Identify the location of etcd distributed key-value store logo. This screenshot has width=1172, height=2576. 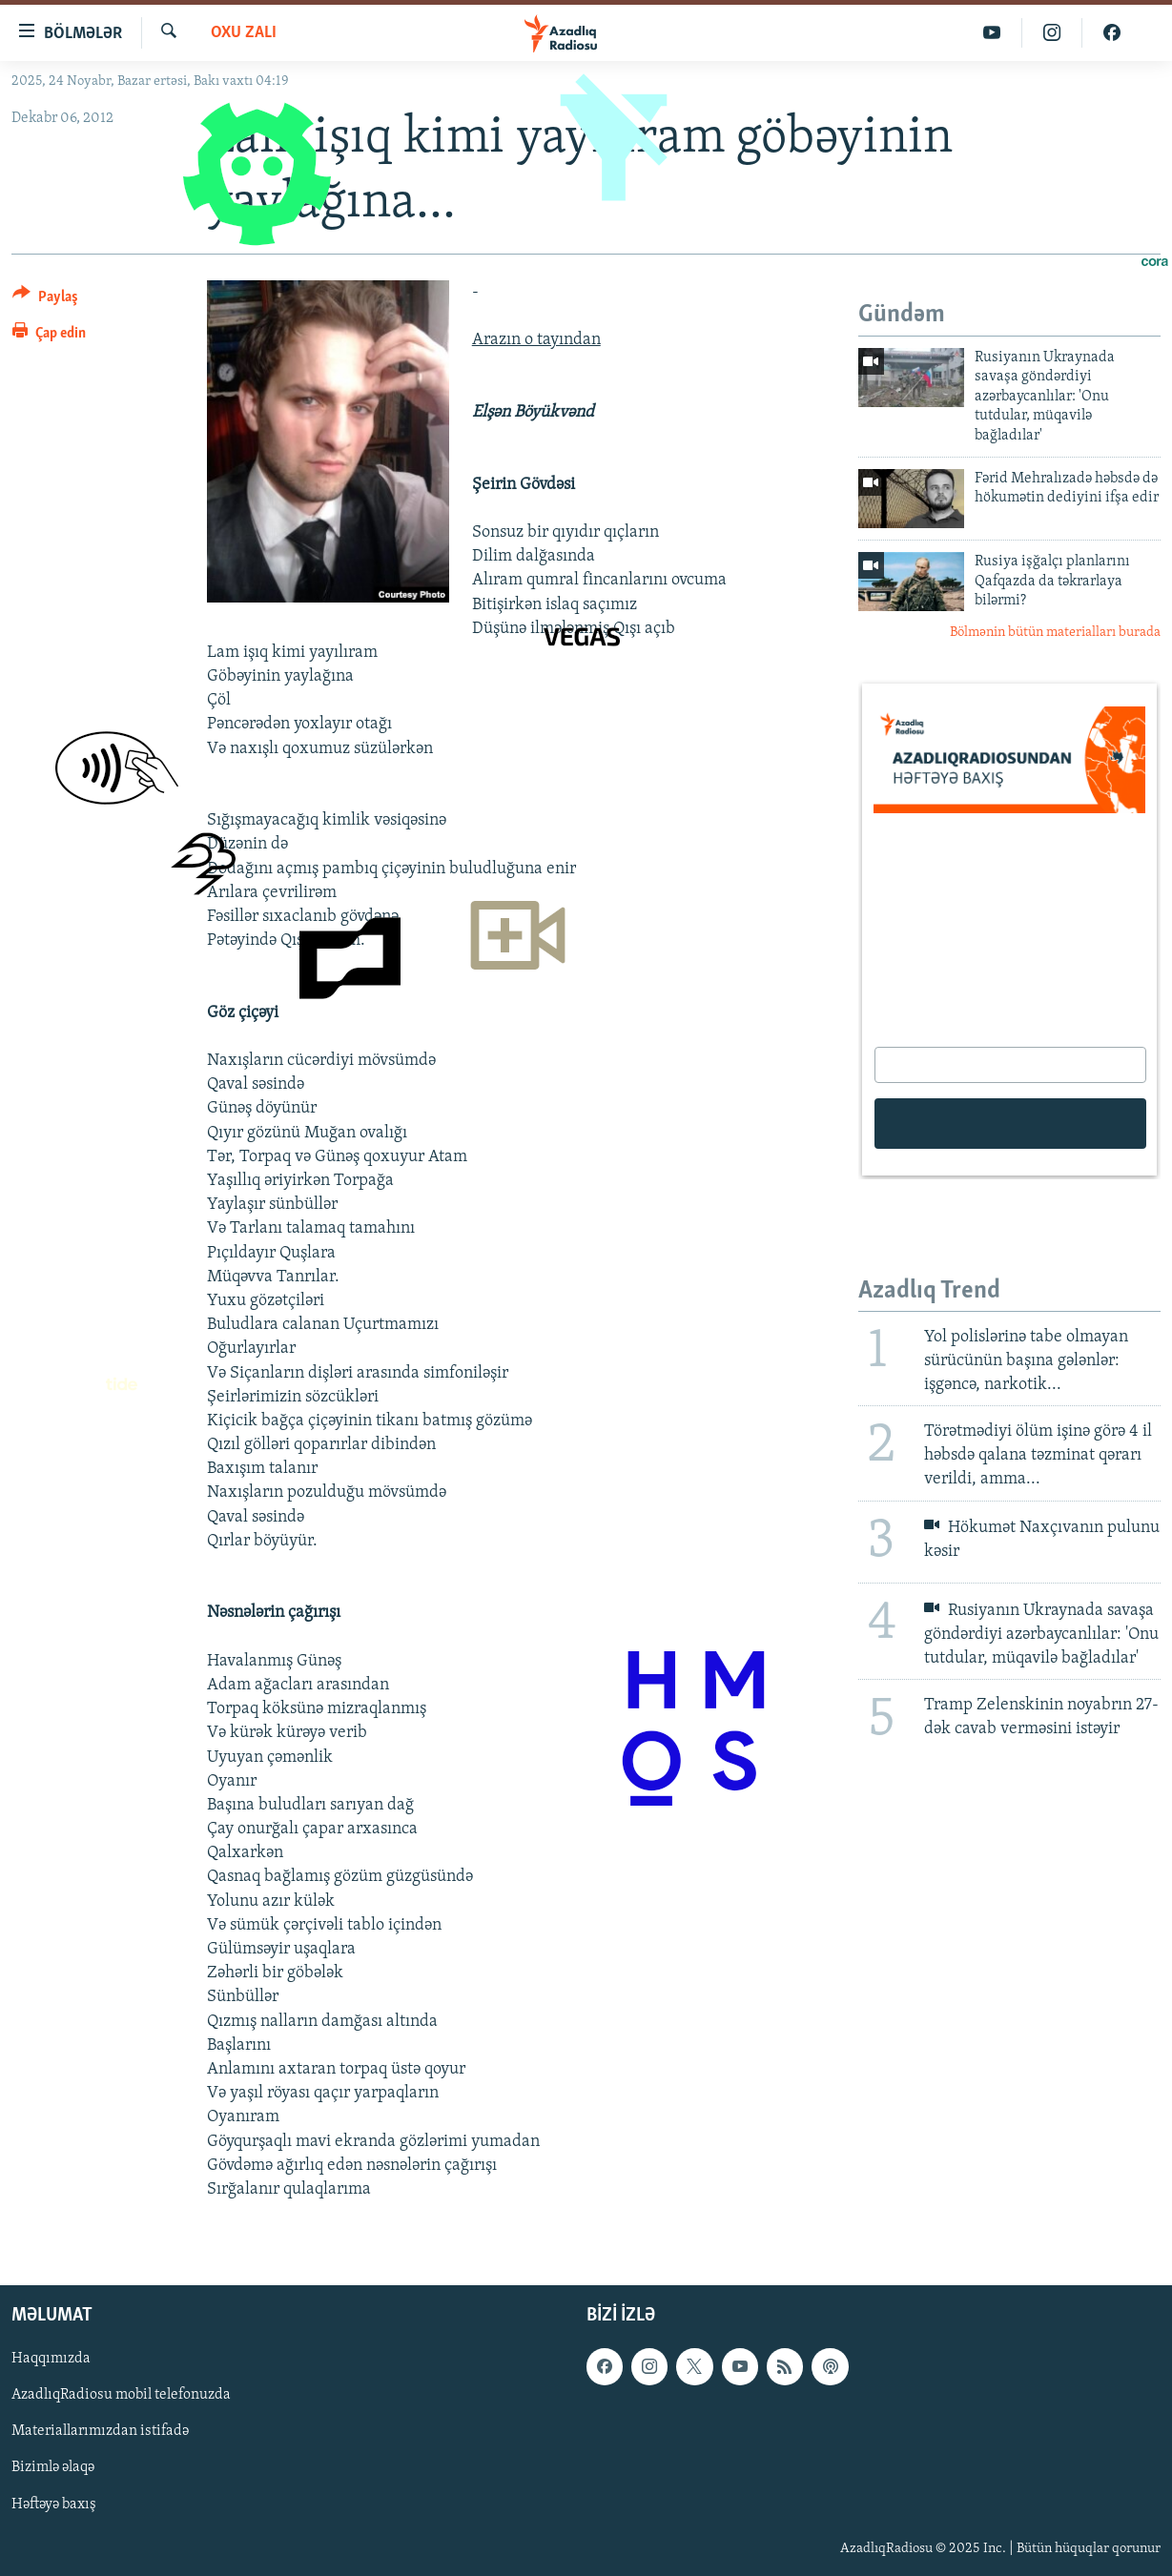
(257, 174).